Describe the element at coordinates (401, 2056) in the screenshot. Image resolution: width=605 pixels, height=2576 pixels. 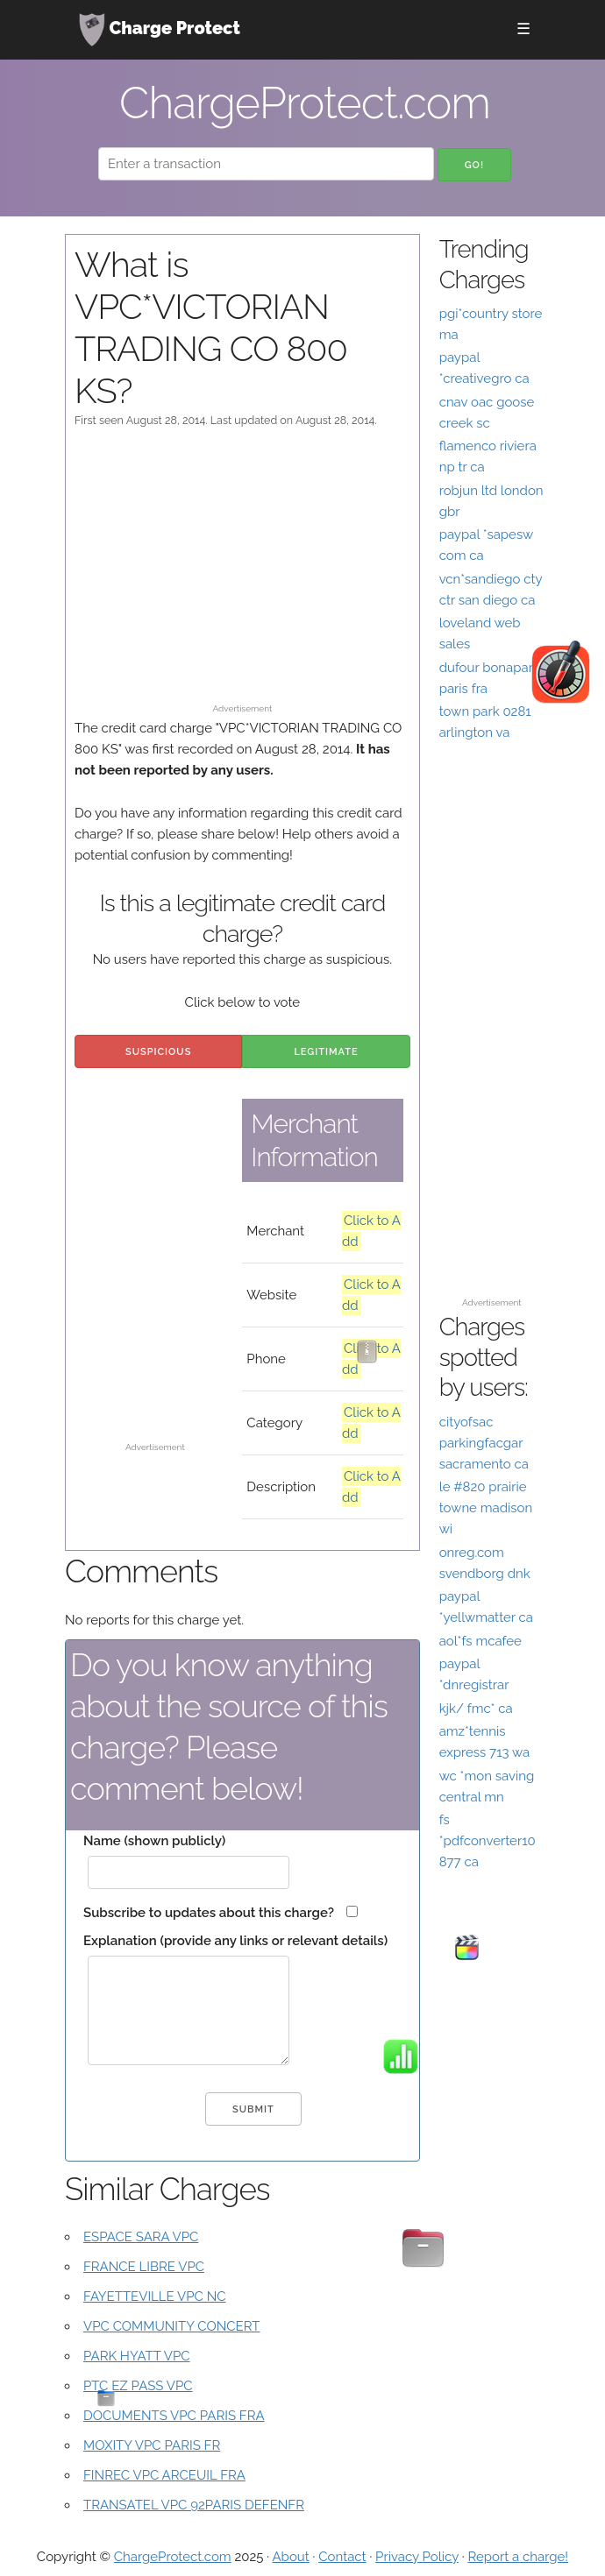
I see `open Numbers spreadsheet app` at that location.